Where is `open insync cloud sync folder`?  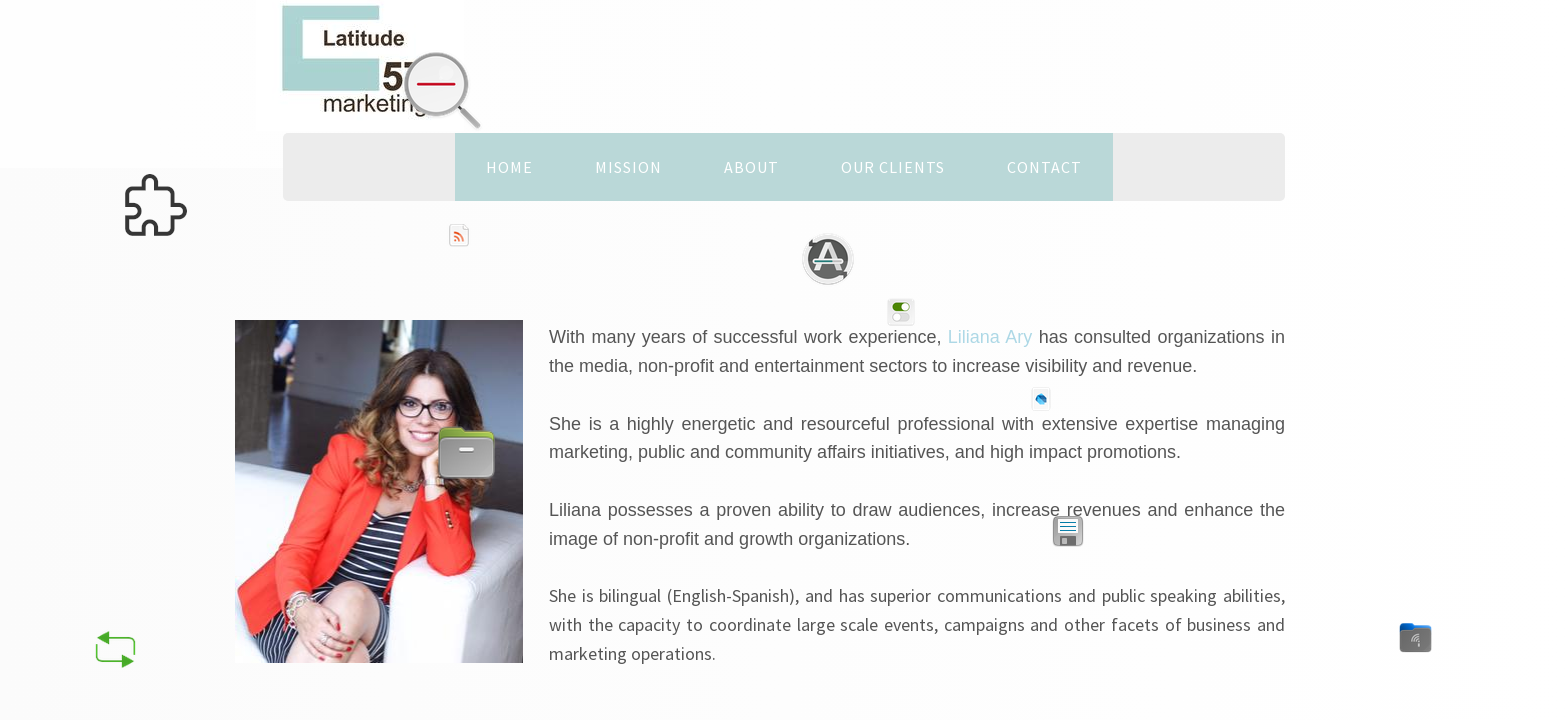 open insync cloud sync folder is located at coordinates (1415, 637).